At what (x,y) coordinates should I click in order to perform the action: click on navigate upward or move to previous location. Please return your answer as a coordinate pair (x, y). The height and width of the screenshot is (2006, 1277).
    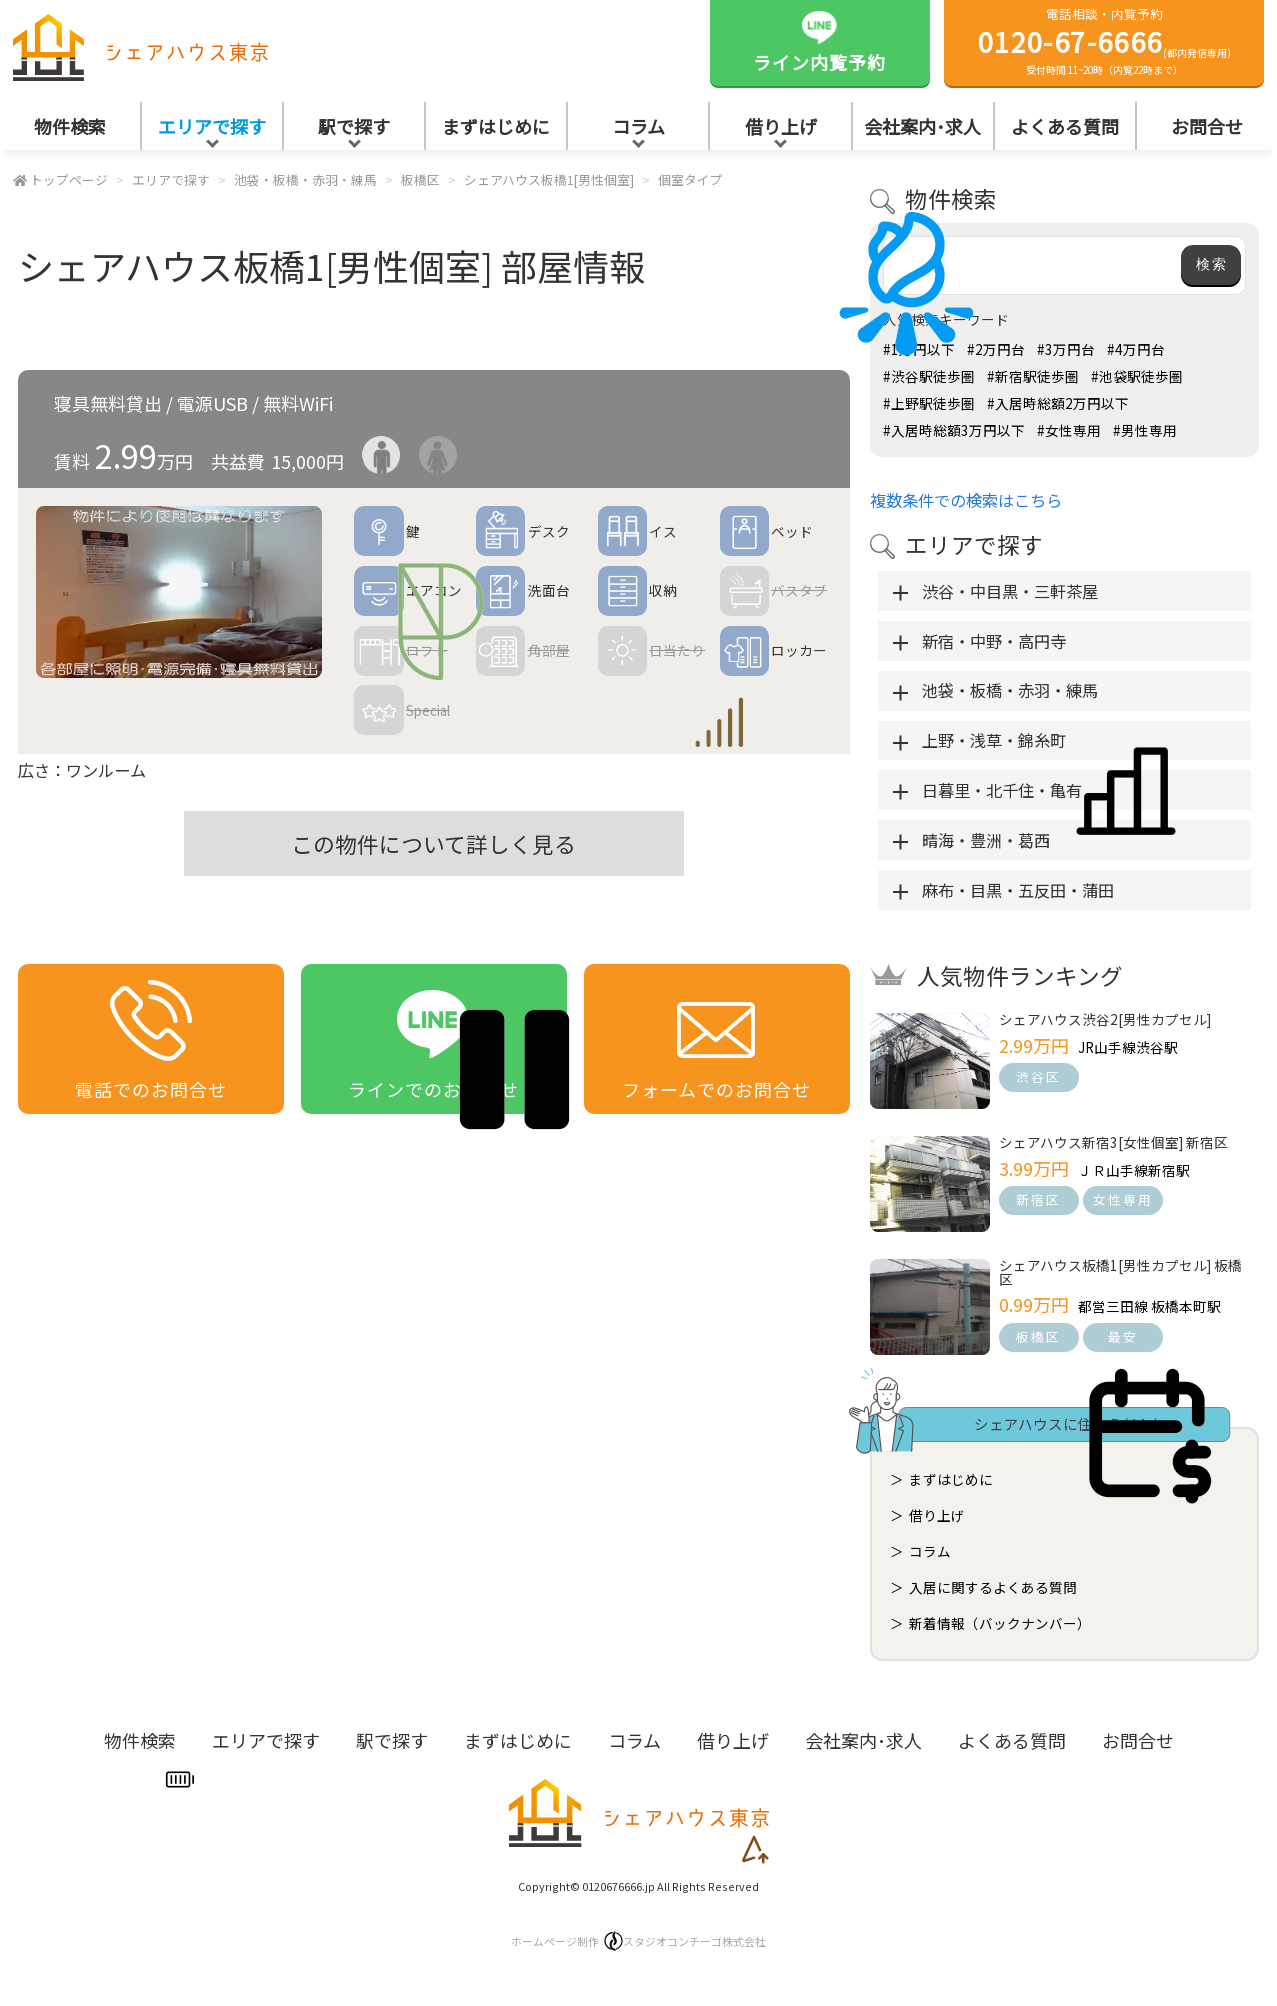
    Looking at the image, I should click on (754, 1849).